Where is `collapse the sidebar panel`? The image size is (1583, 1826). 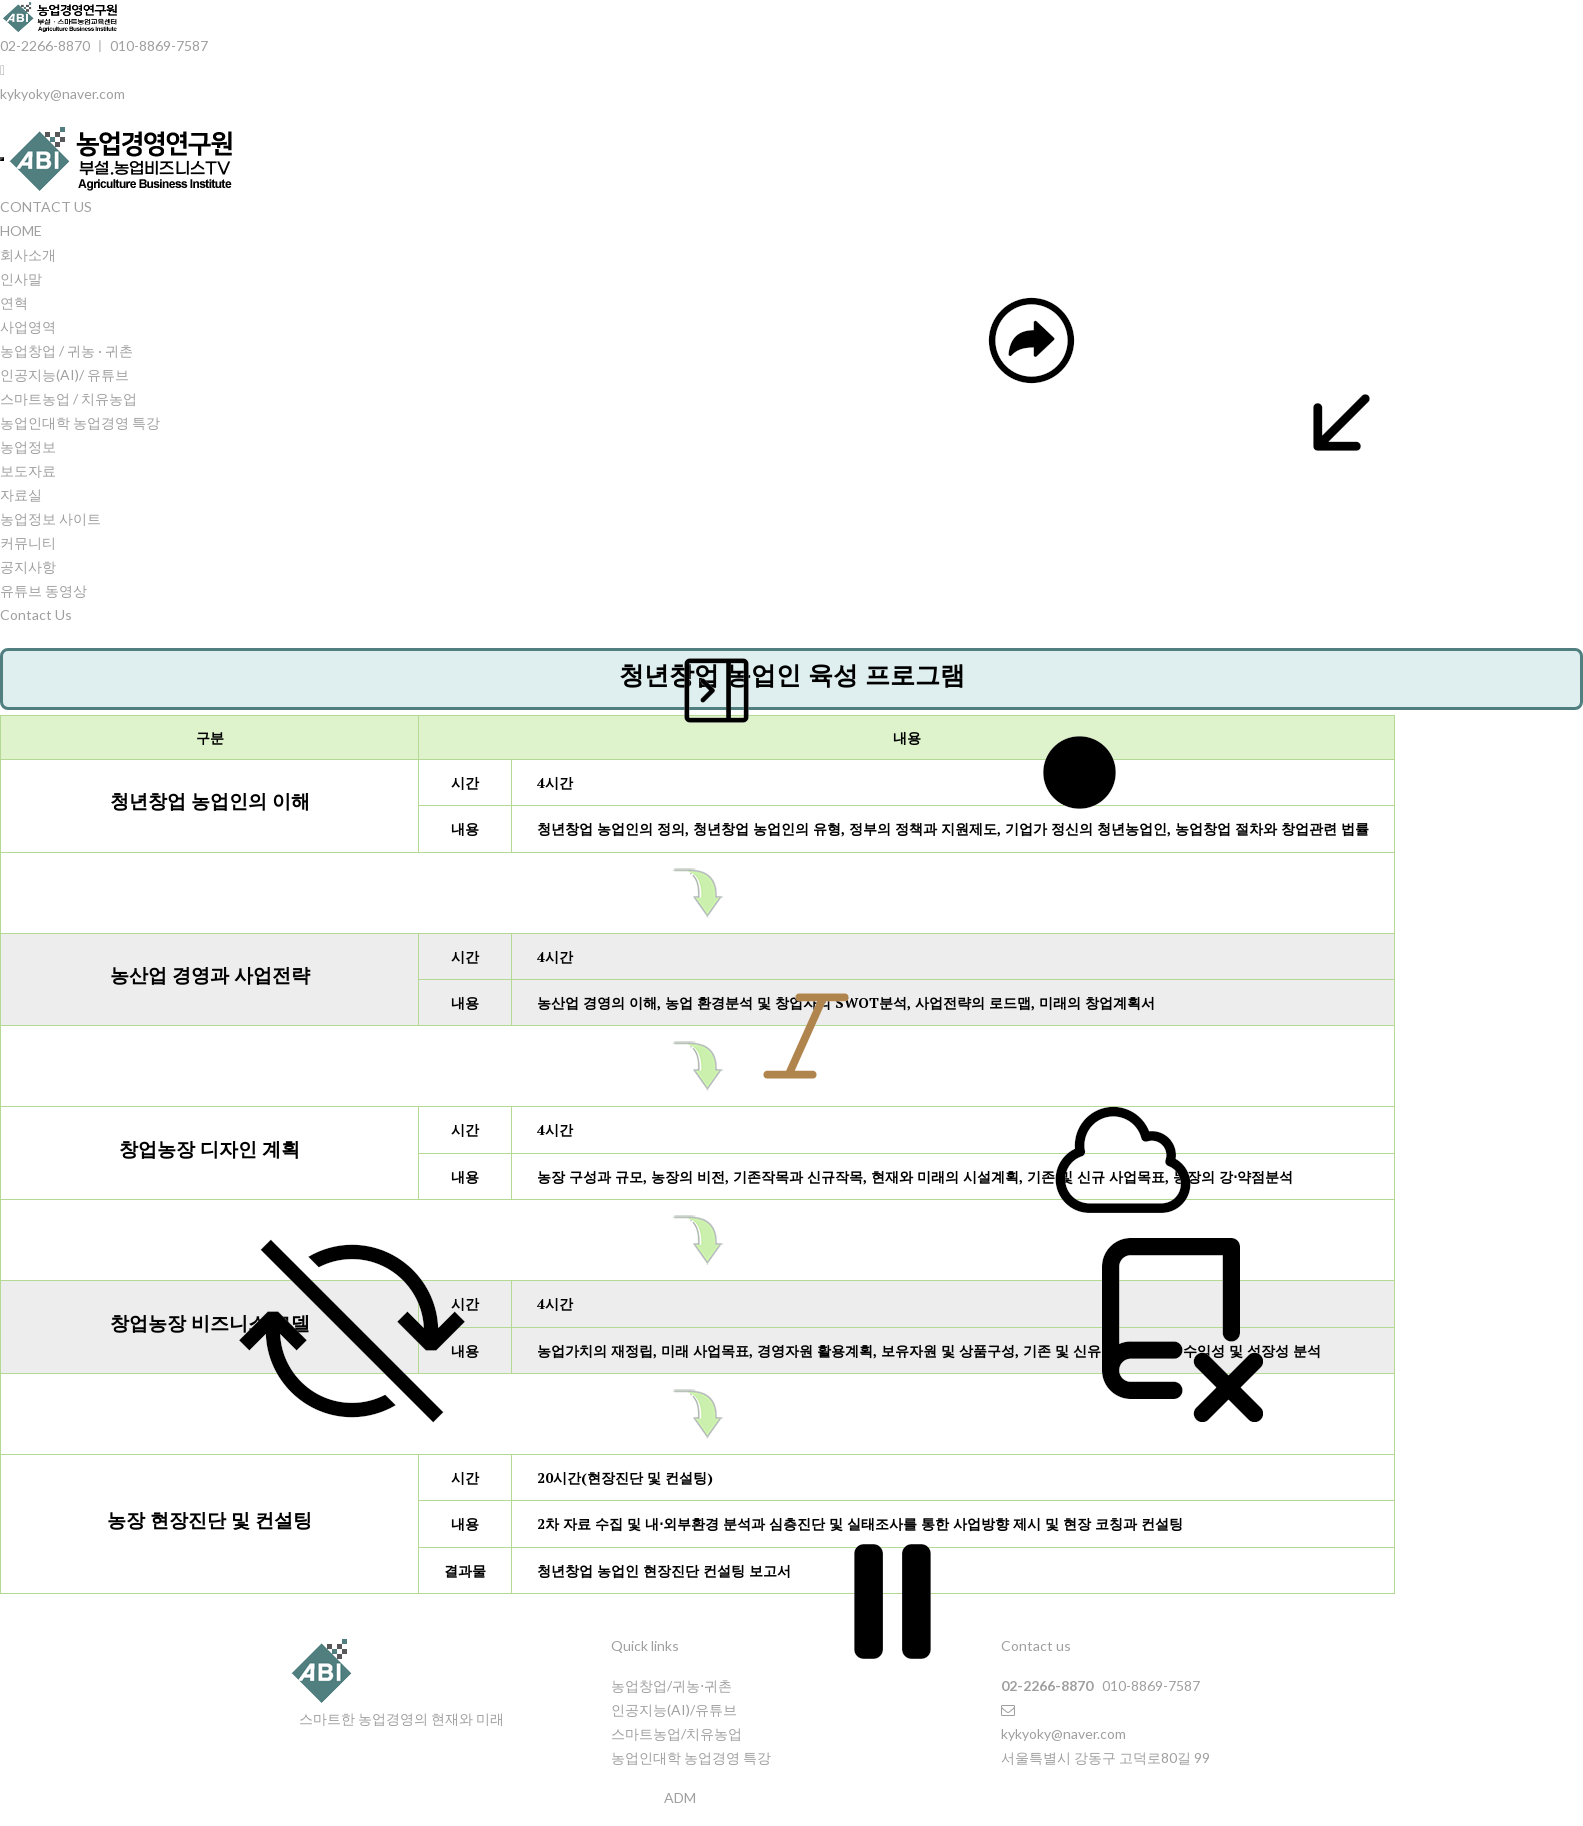 collapse the sidebar panel is located at coordinates (716, 690).